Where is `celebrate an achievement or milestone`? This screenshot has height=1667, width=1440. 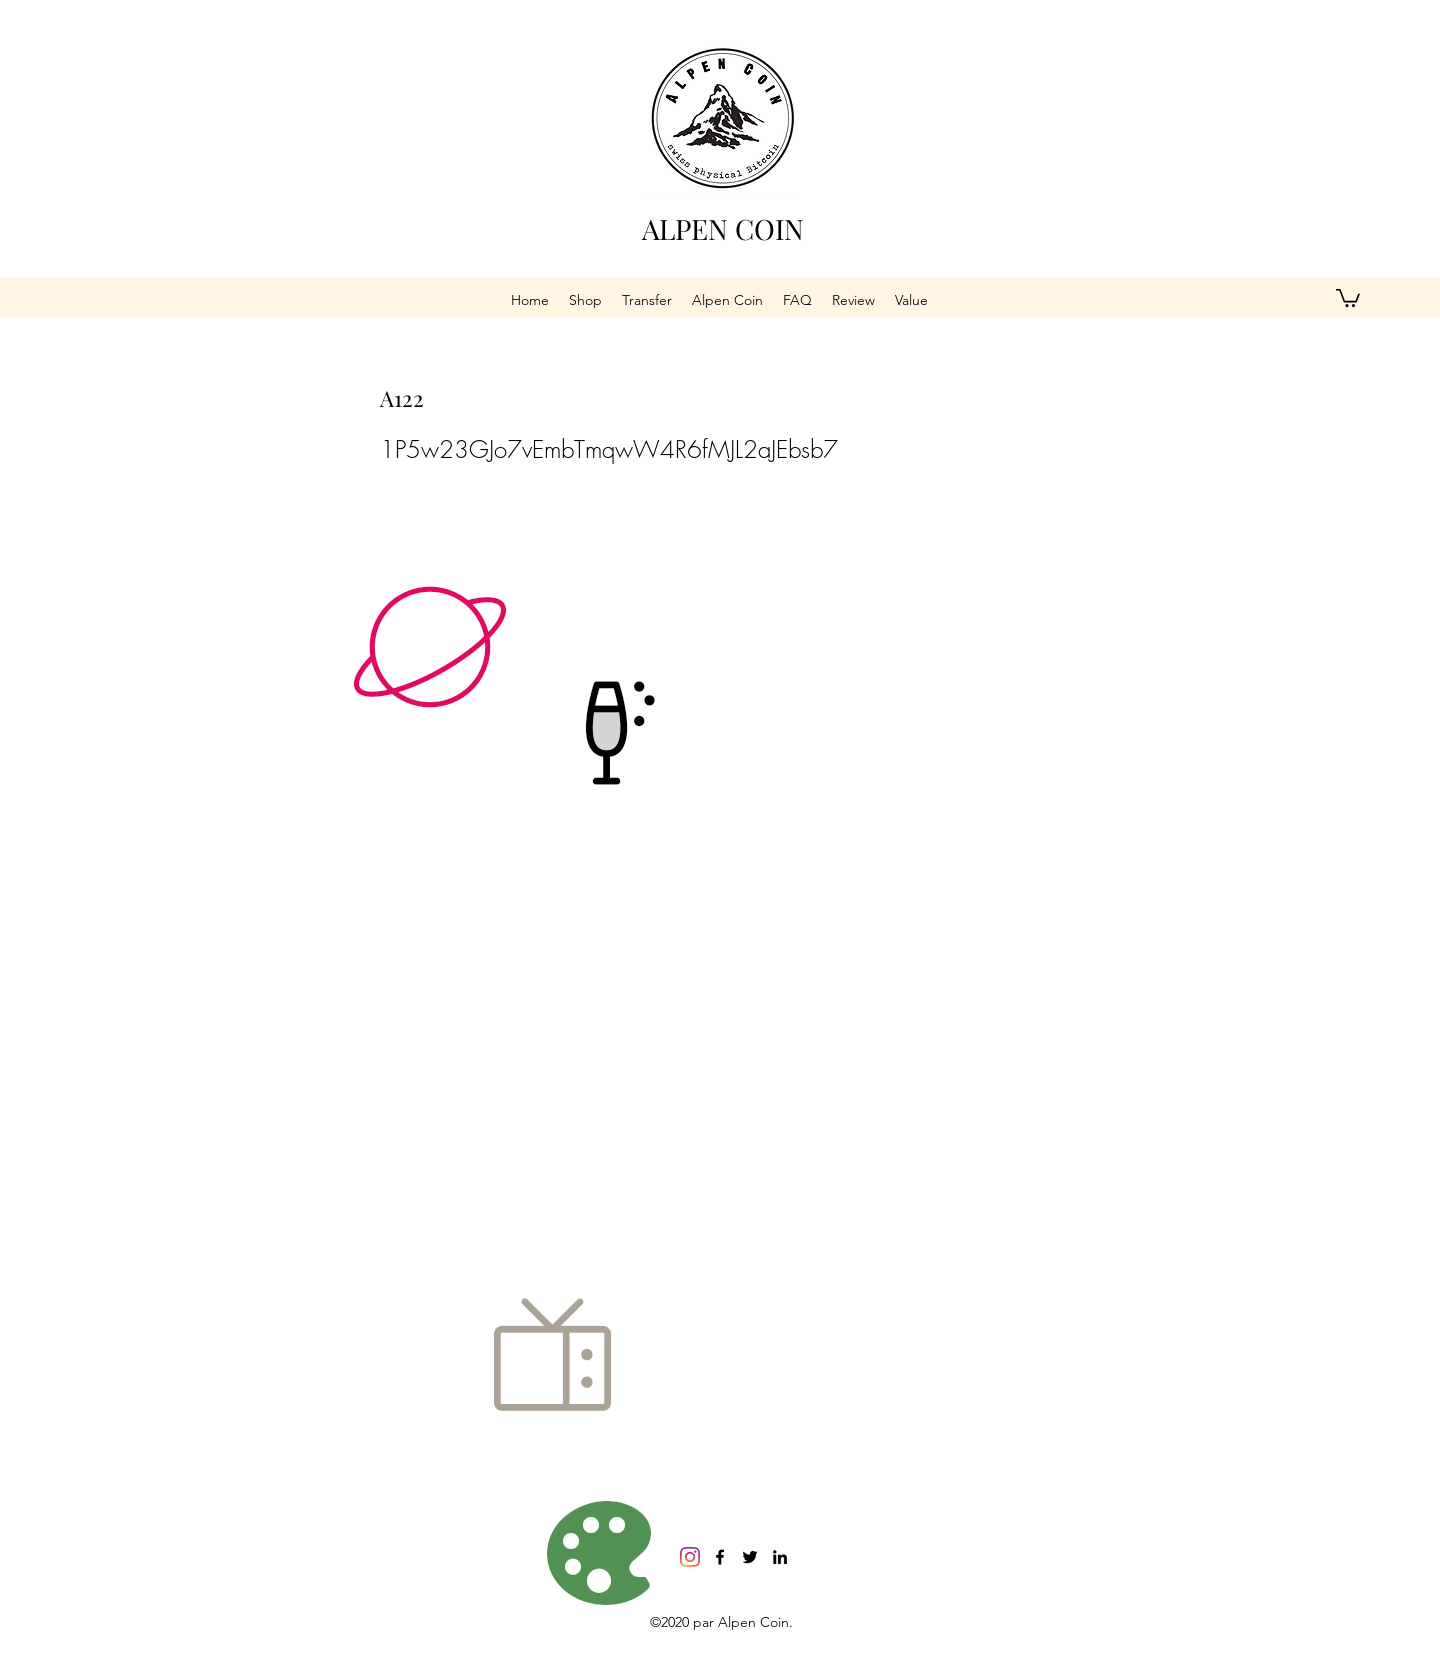 celebrate an achievement or milestone is located at coordinates (610, 733).